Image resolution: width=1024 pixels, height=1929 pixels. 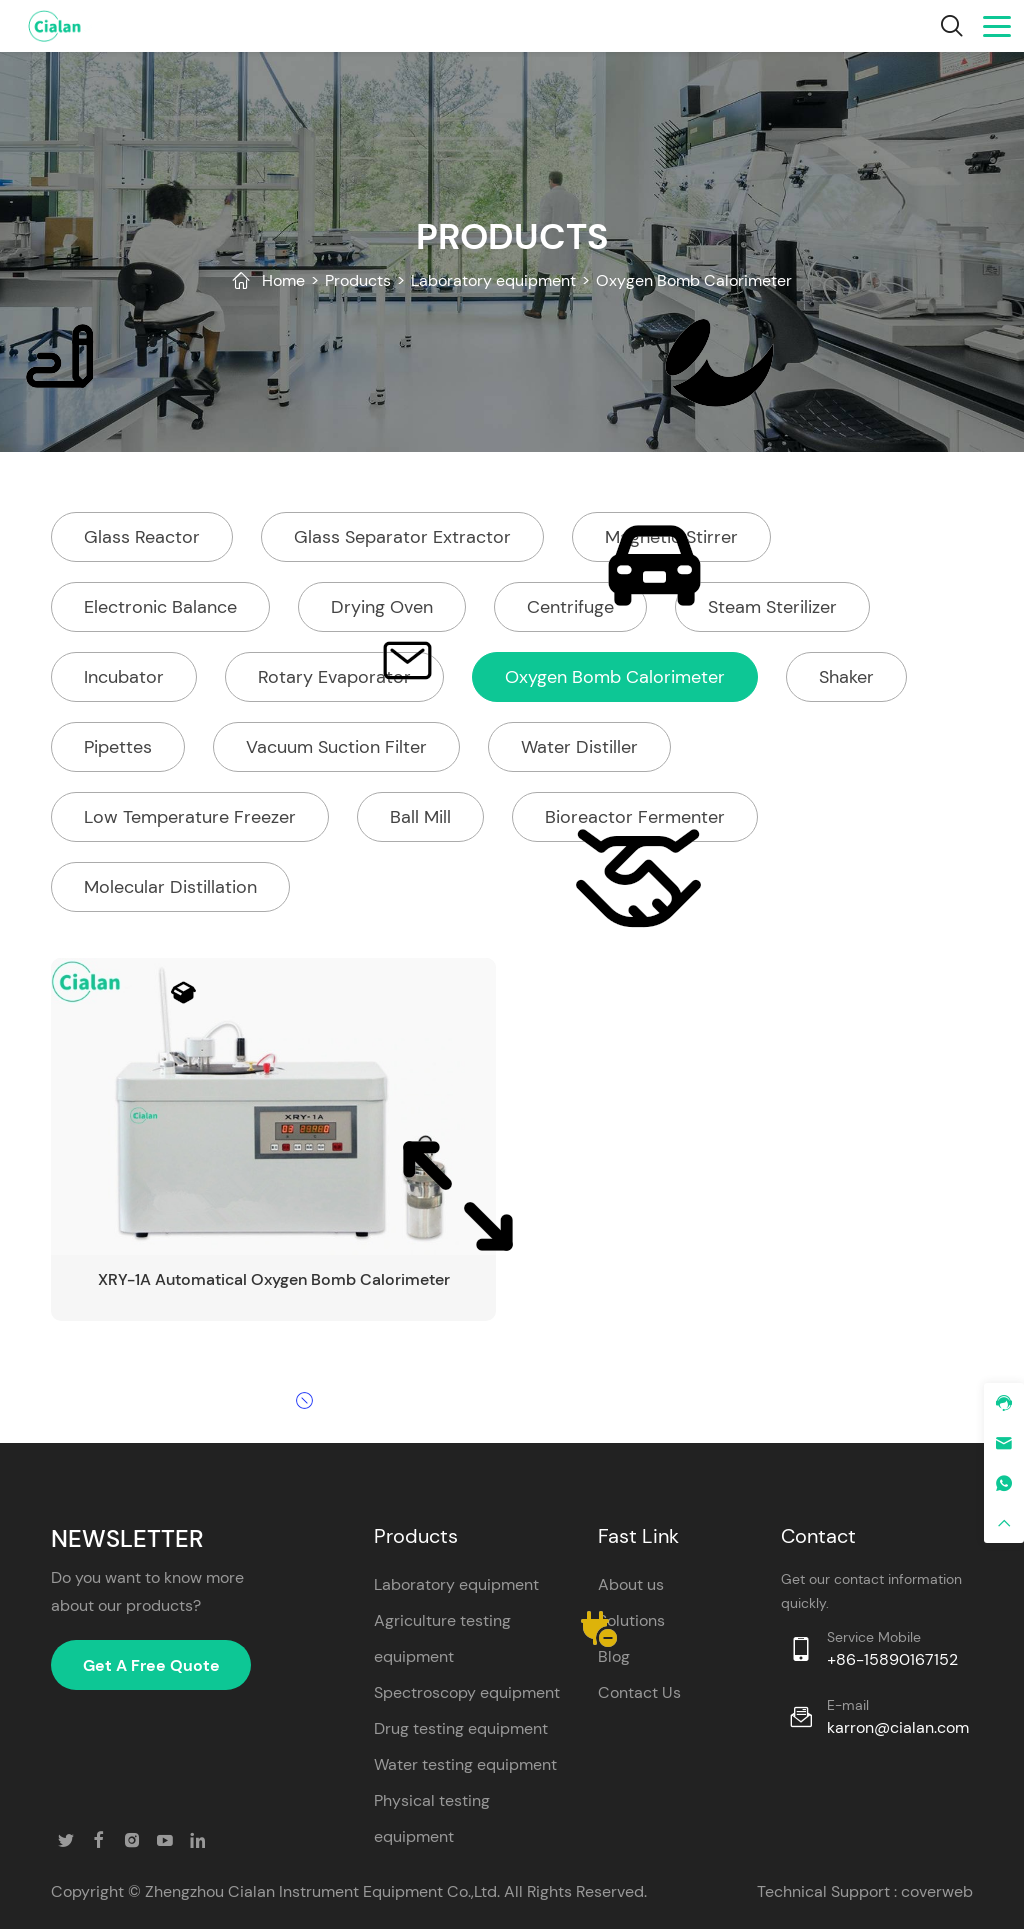 I want to click on disconnect or remove a power connection, so click(x=597, y=1629).